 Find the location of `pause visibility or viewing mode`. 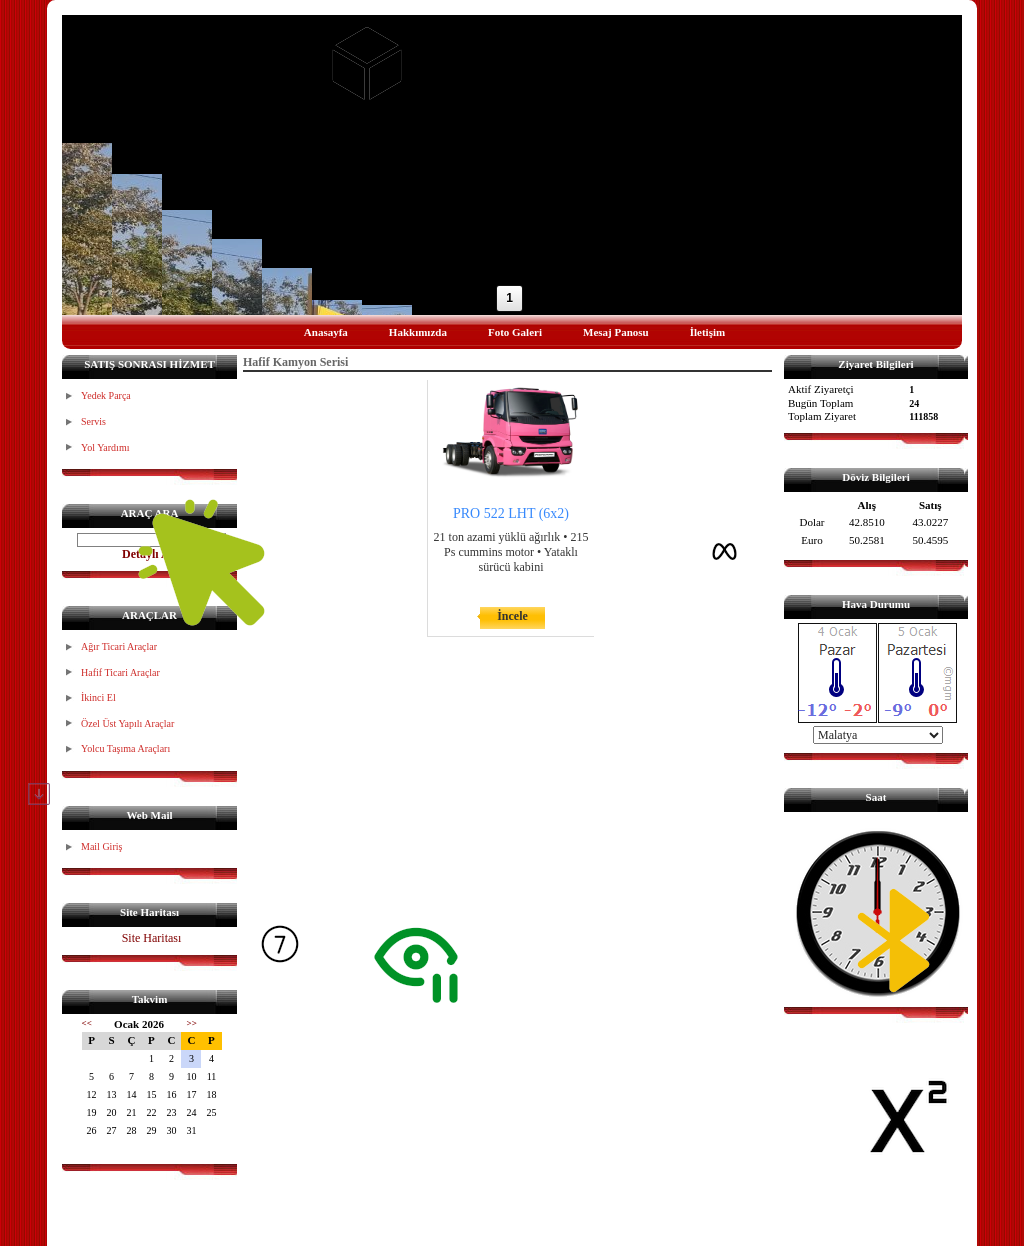

pause visibility or viewing mode is located at coordinates (416, 957).